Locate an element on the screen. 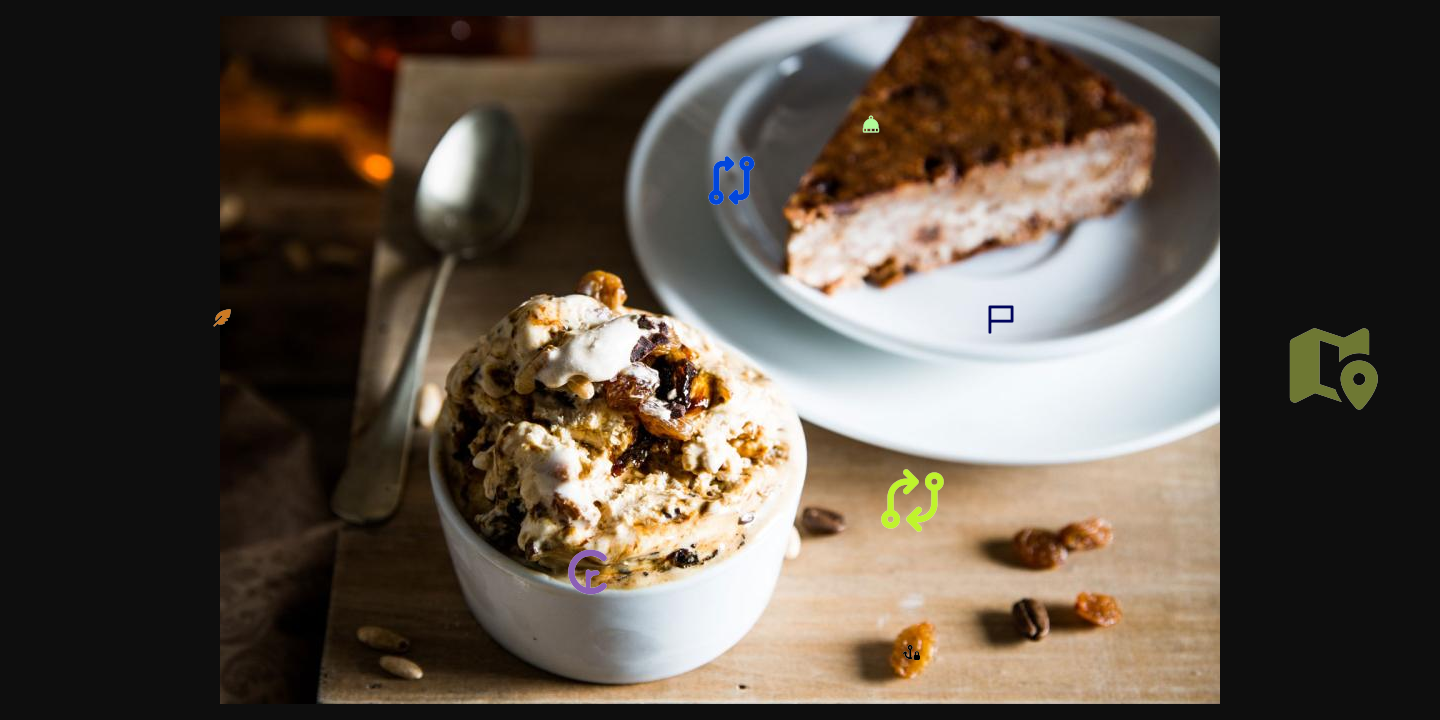 This screenshot has width=1440, height=720. swap or exchange items is located at coordinates (912, 500).